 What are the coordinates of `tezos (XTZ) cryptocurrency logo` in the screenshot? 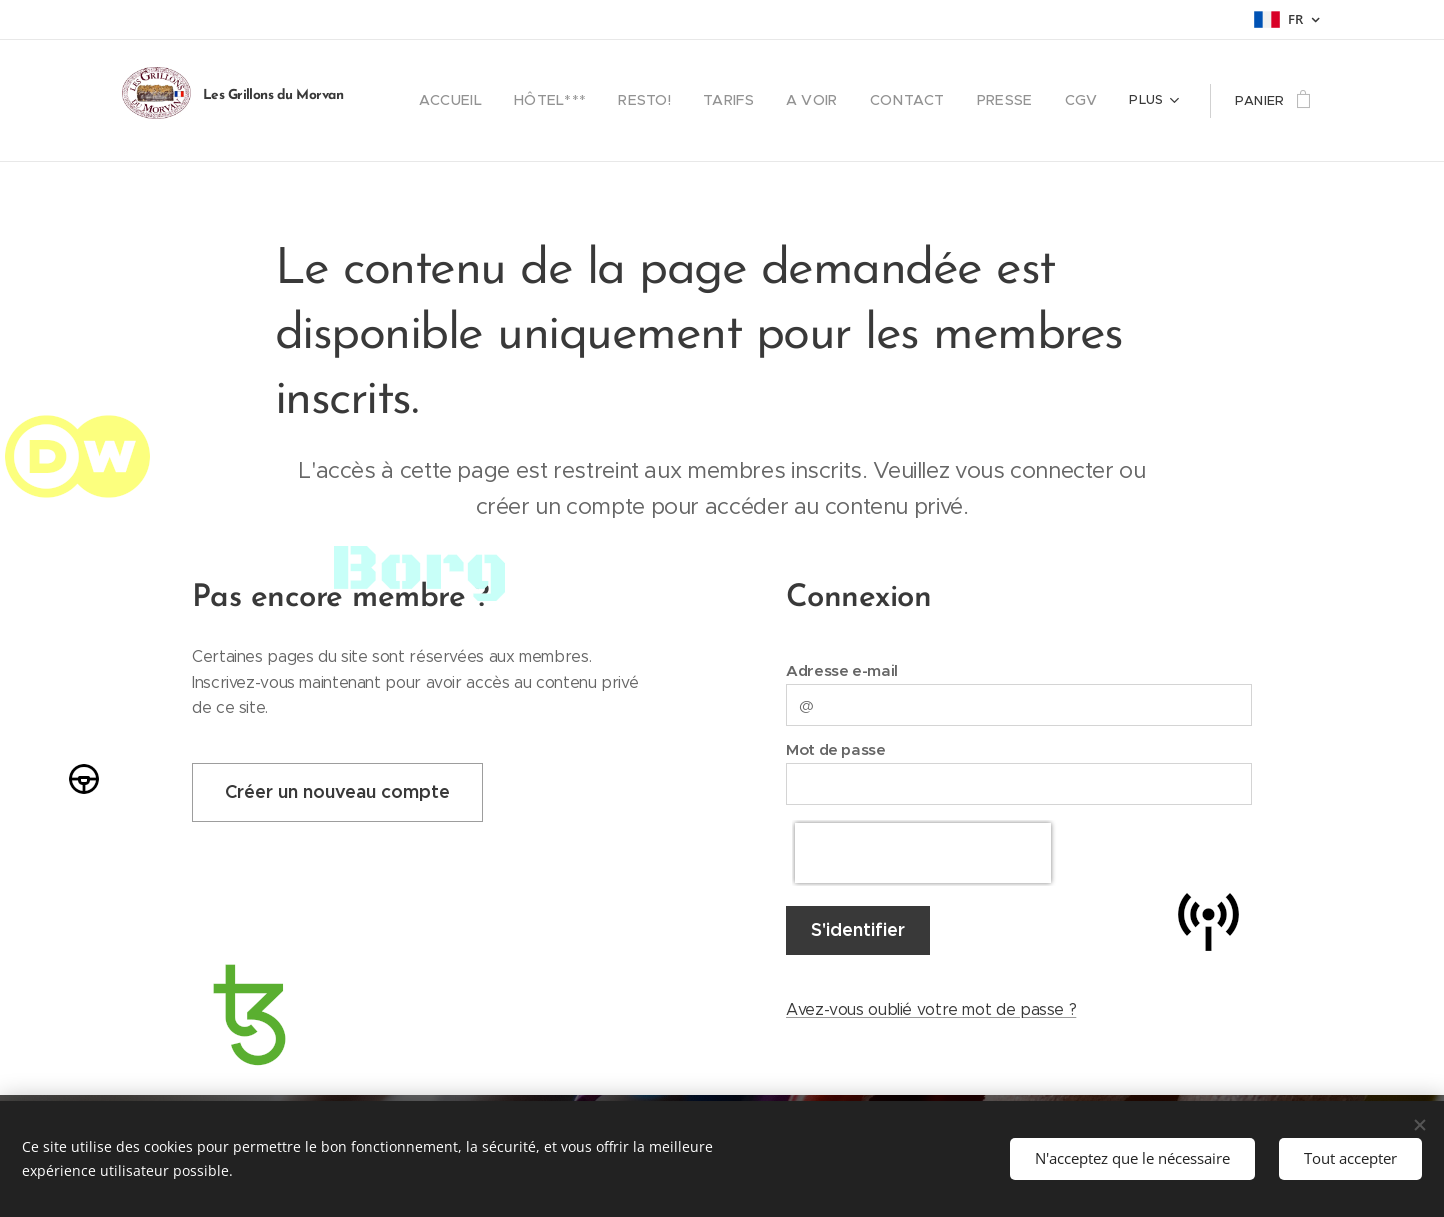 It's located at (249, 1012).